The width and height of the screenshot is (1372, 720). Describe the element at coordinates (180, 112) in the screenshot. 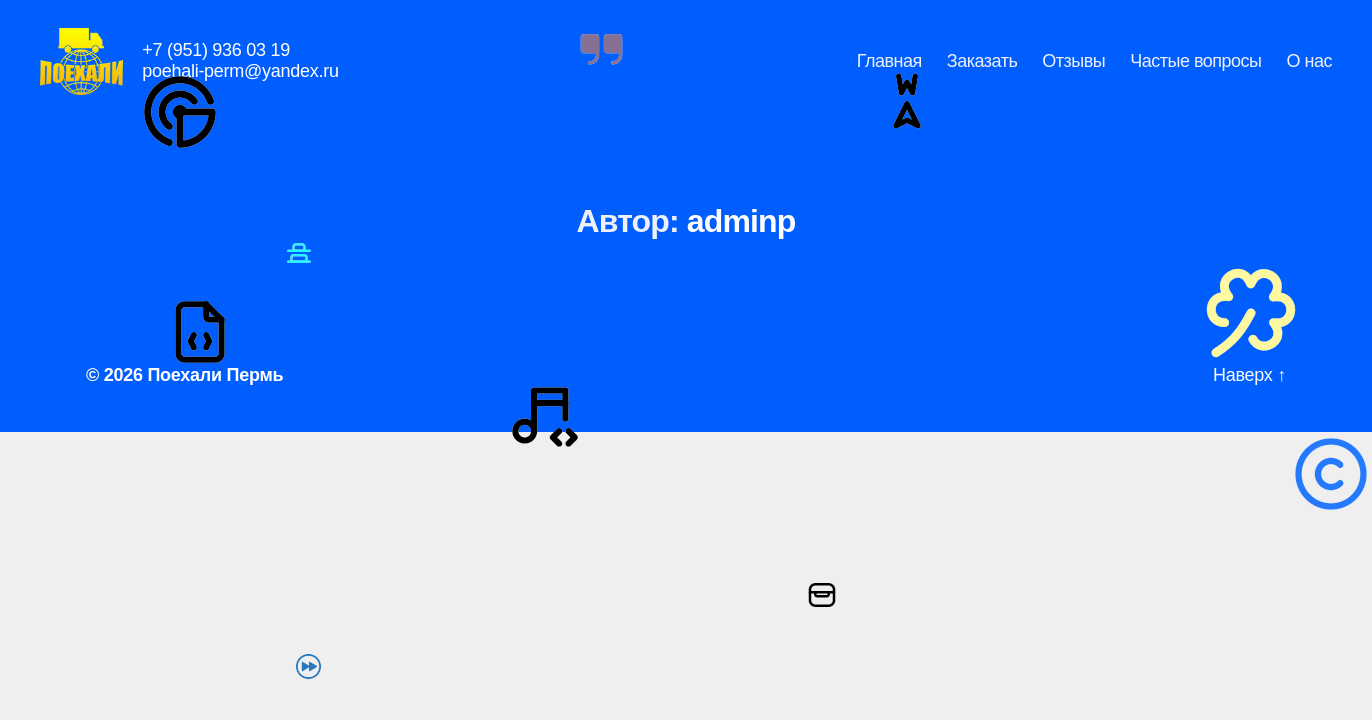

I see `scan nearby devices or networks` at that location.